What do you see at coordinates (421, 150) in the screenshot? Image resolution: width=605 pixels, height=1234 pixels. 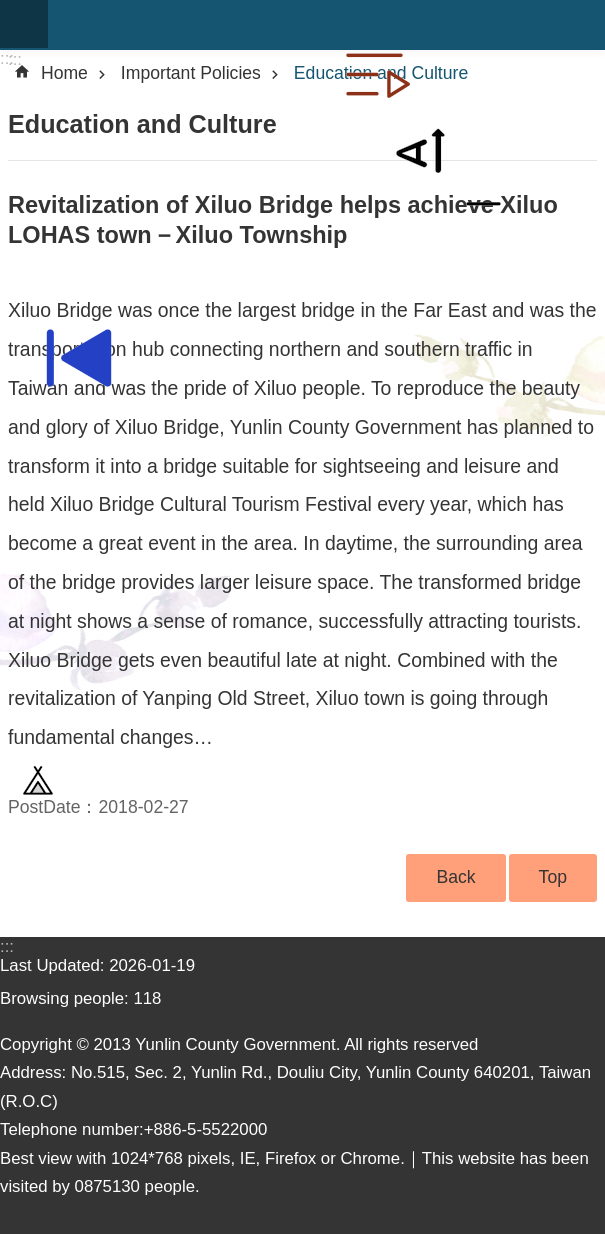 I see `rotate text orientation upward` at bounding box center [421, 150].